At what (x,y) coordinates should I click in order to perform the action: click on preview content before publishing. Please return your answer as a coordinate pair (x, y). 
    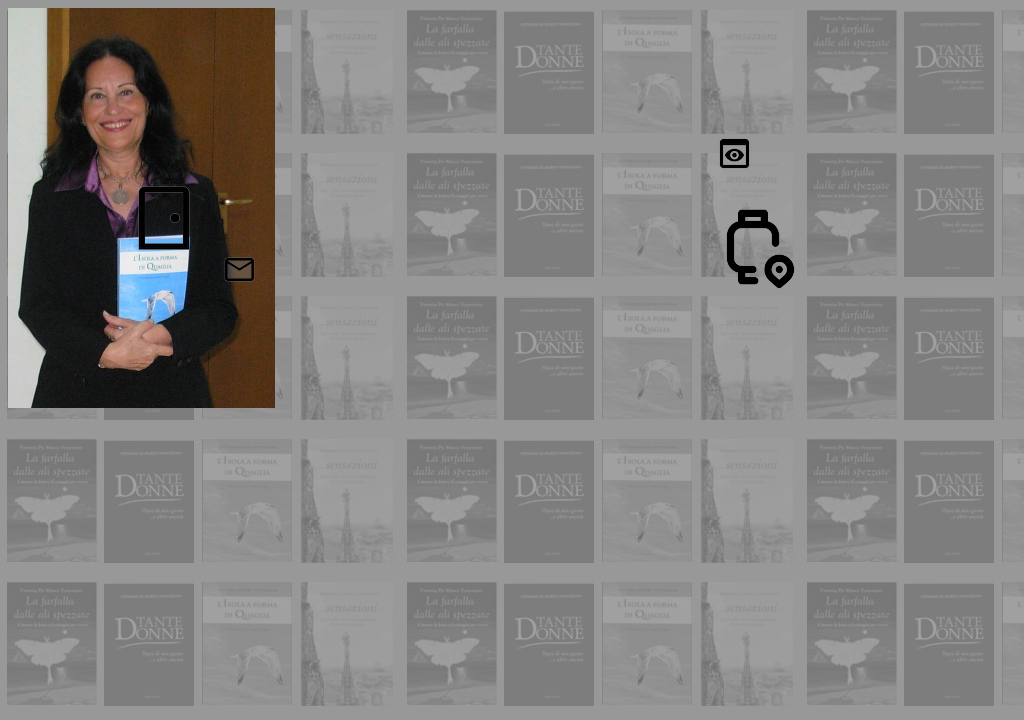
    Looking at the image, I should click on (734, 153).